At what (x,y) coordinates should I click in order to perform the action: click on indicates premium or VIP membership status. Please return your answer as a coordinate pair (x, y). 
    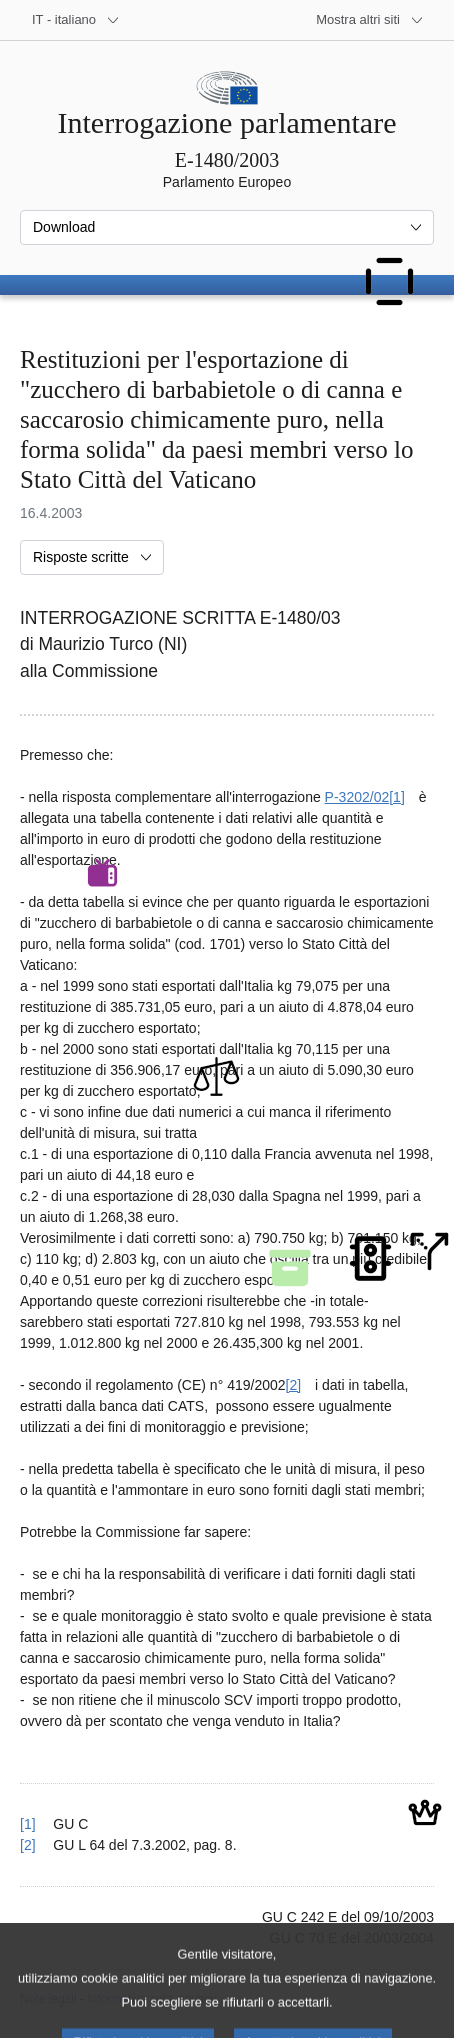
    Looking at the image, I should click on (425, 1814).